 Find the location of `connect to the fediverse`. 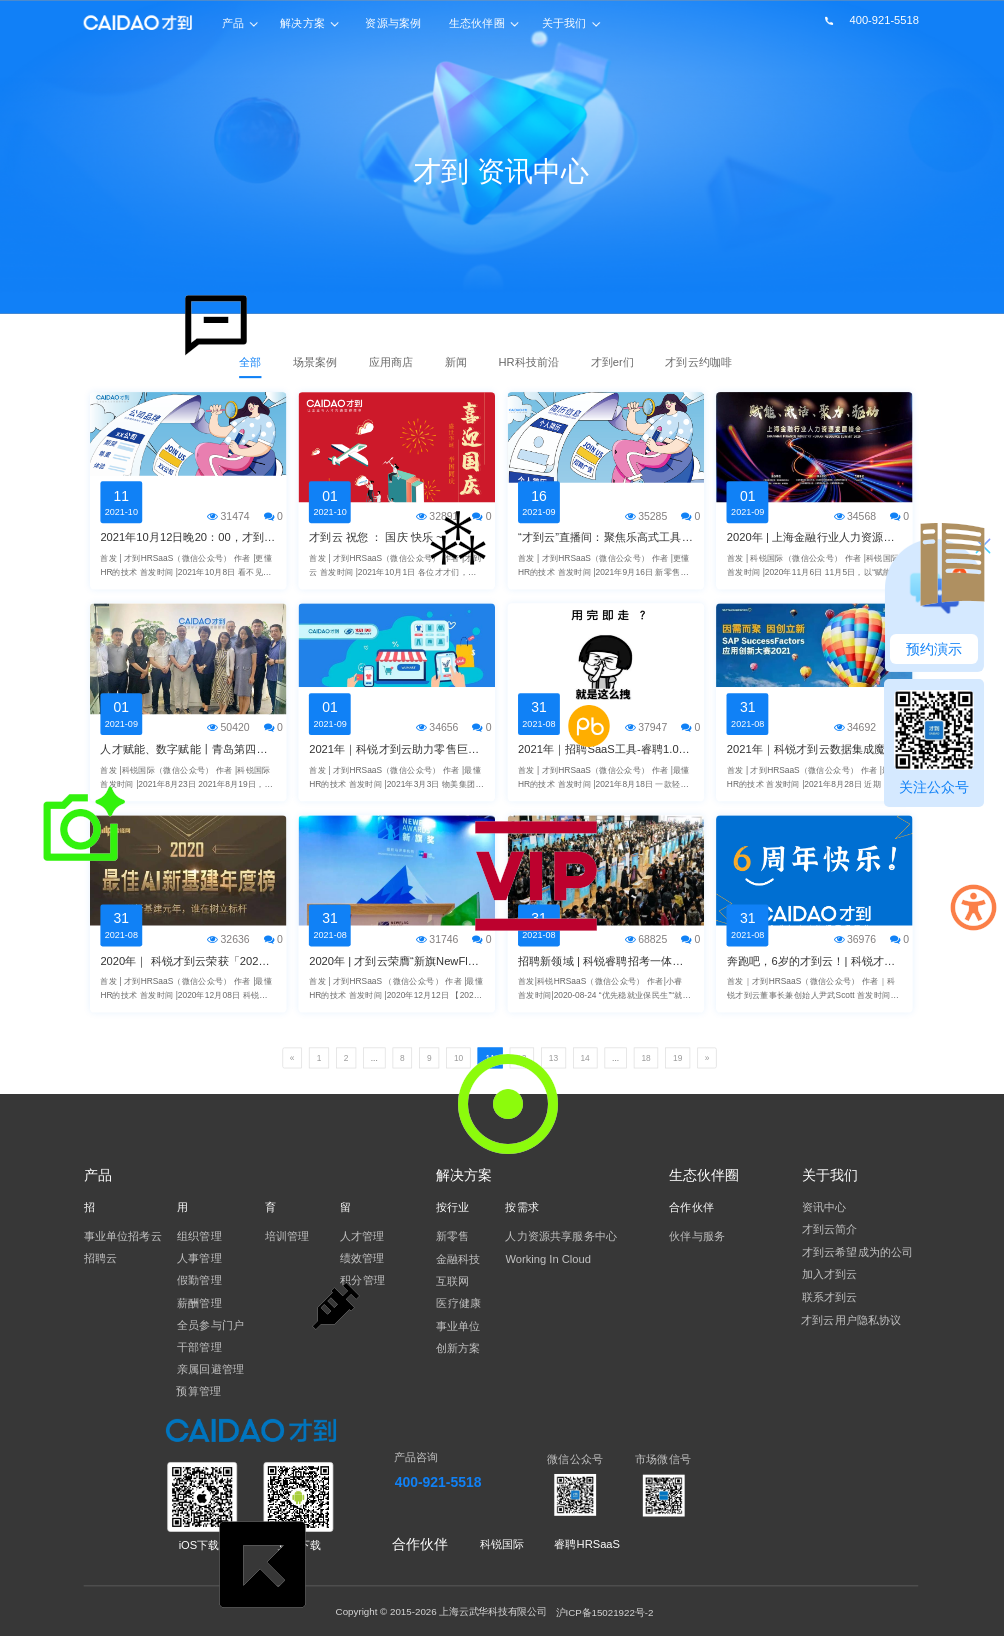

connect to the fediverse is located at coordinates (458, 539).